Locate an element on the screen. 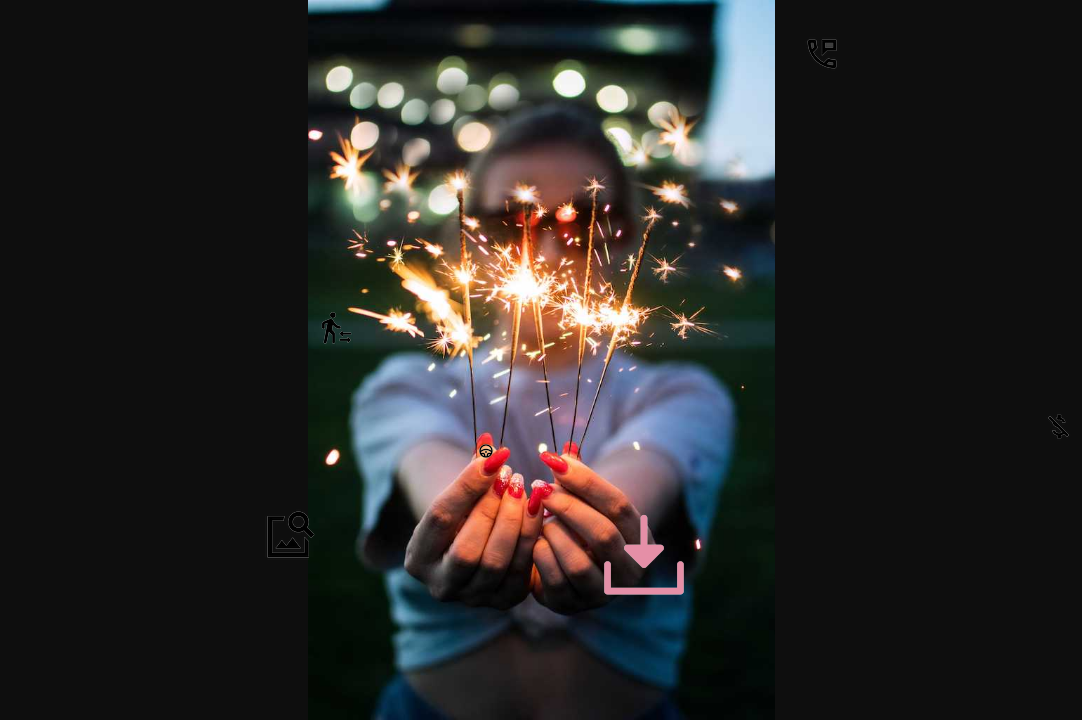 The height and width of the screenshot is (720, 1082). access voicemail or phone messages is located at coordinates (822, 54).